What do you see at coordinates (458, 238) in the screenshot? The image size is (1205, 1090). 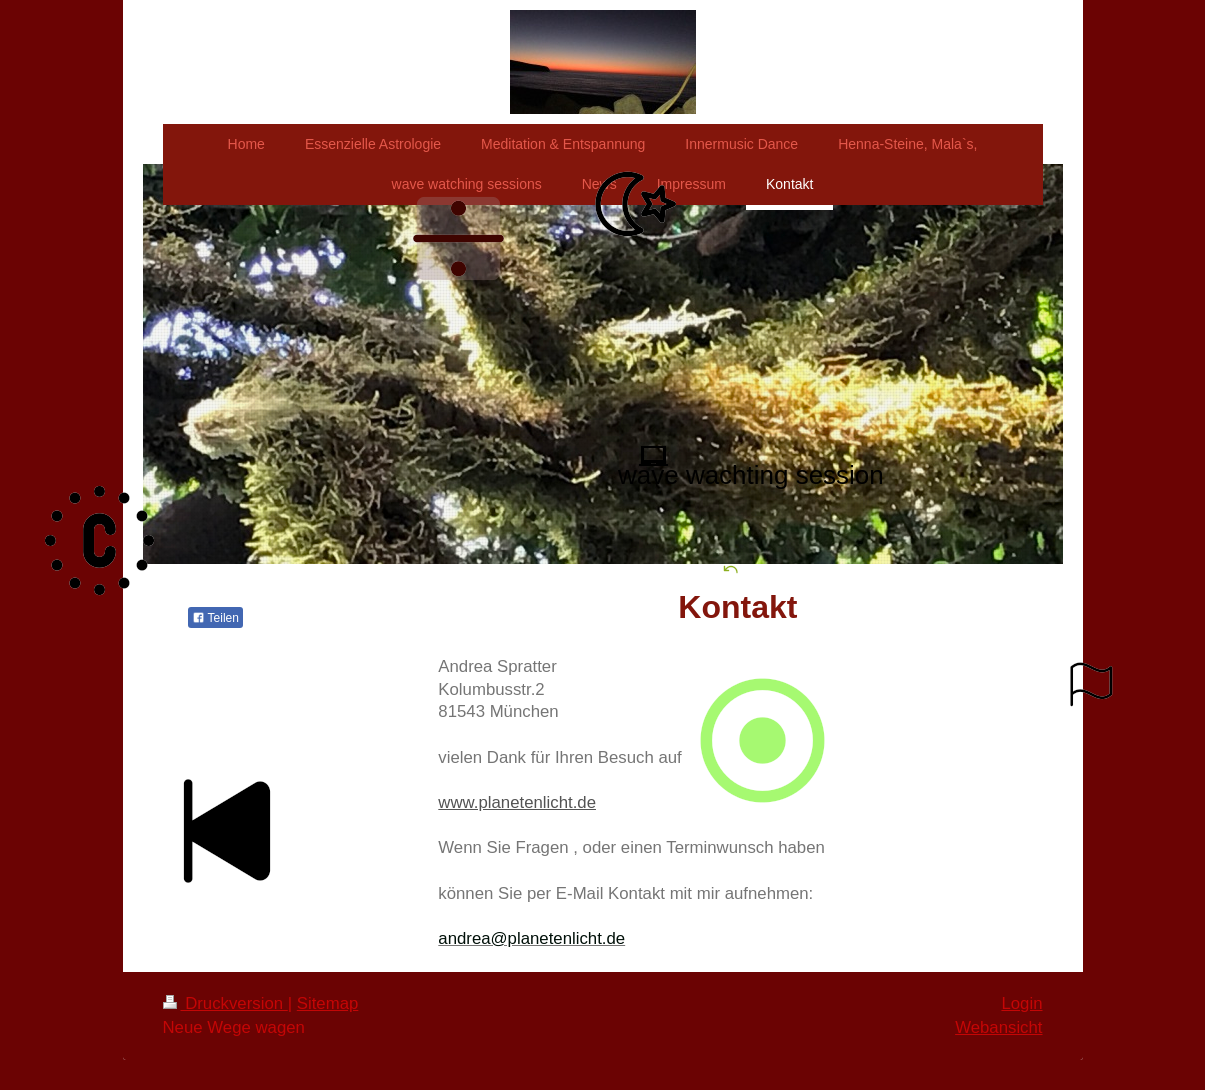 I see `perform division calculation` at bounding box center [458, 238].